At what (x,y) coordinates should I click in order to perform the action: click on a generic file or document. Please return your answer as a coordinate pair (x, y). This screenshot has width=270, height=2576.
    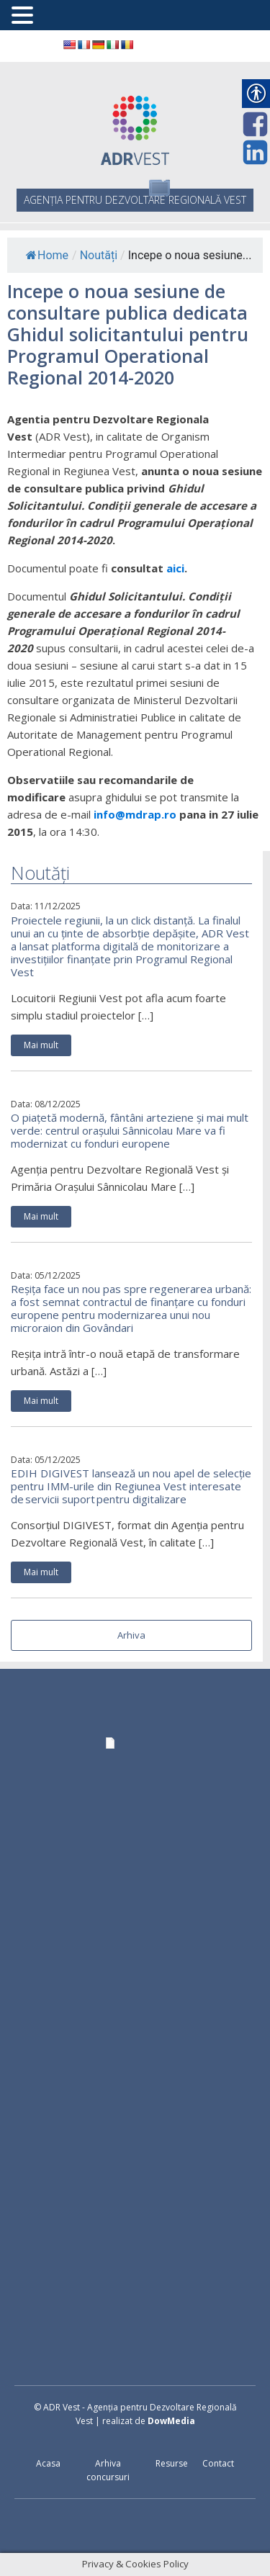
    Looking at the image, I should click on (110, 1743).